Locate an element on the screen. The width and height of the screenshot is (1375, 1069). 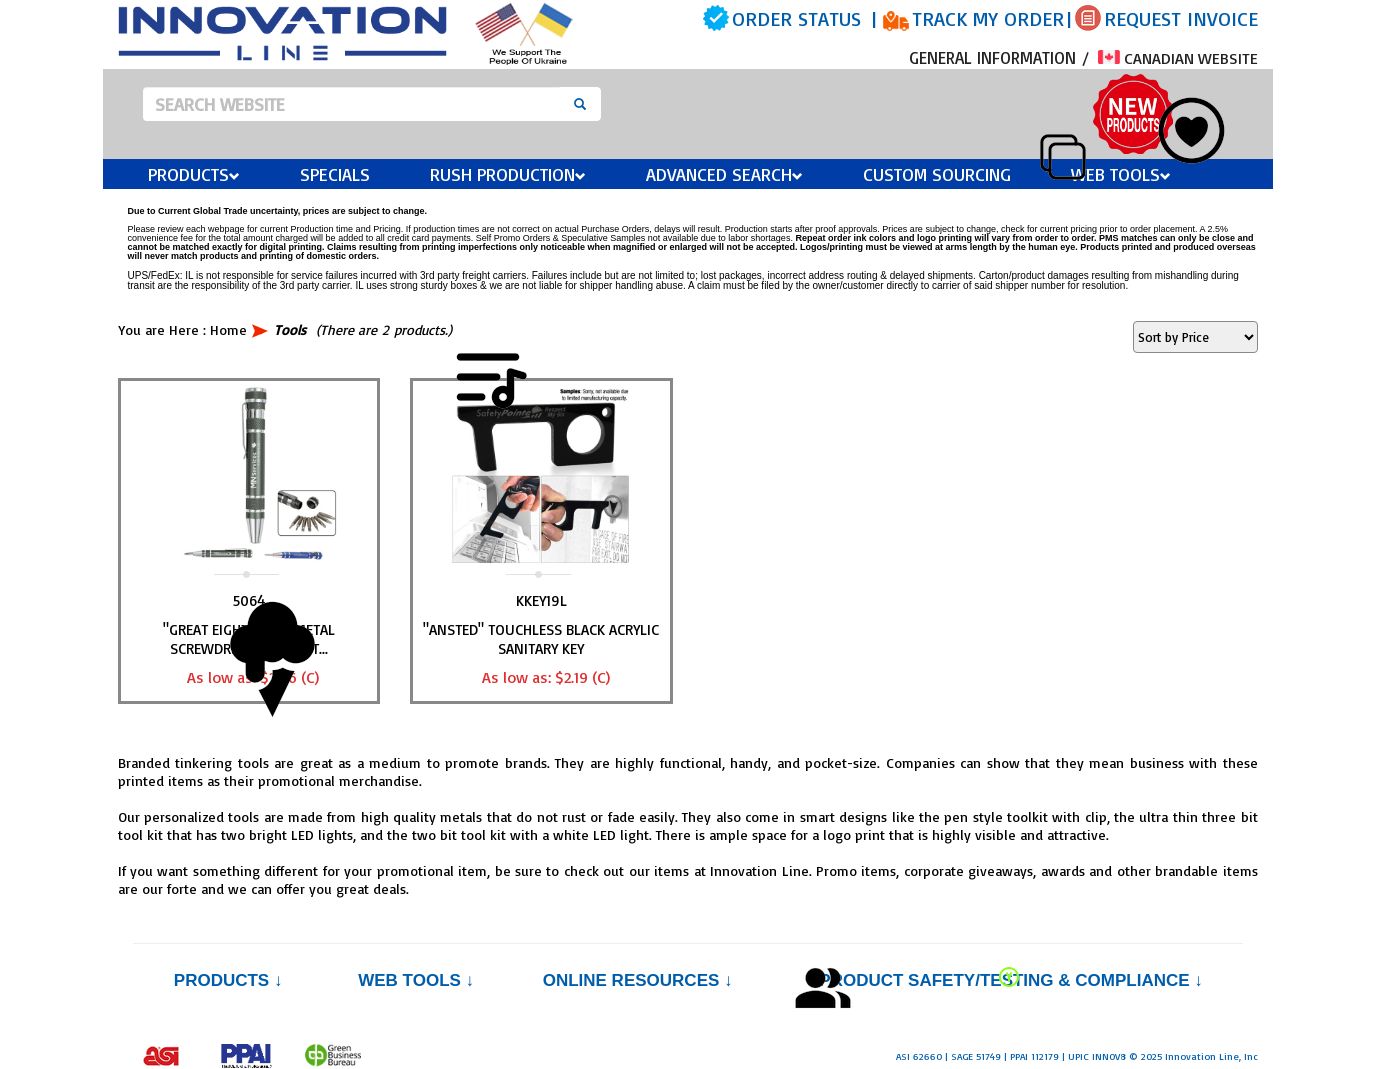
view contacts or people list is located at coordinates (823, 988).